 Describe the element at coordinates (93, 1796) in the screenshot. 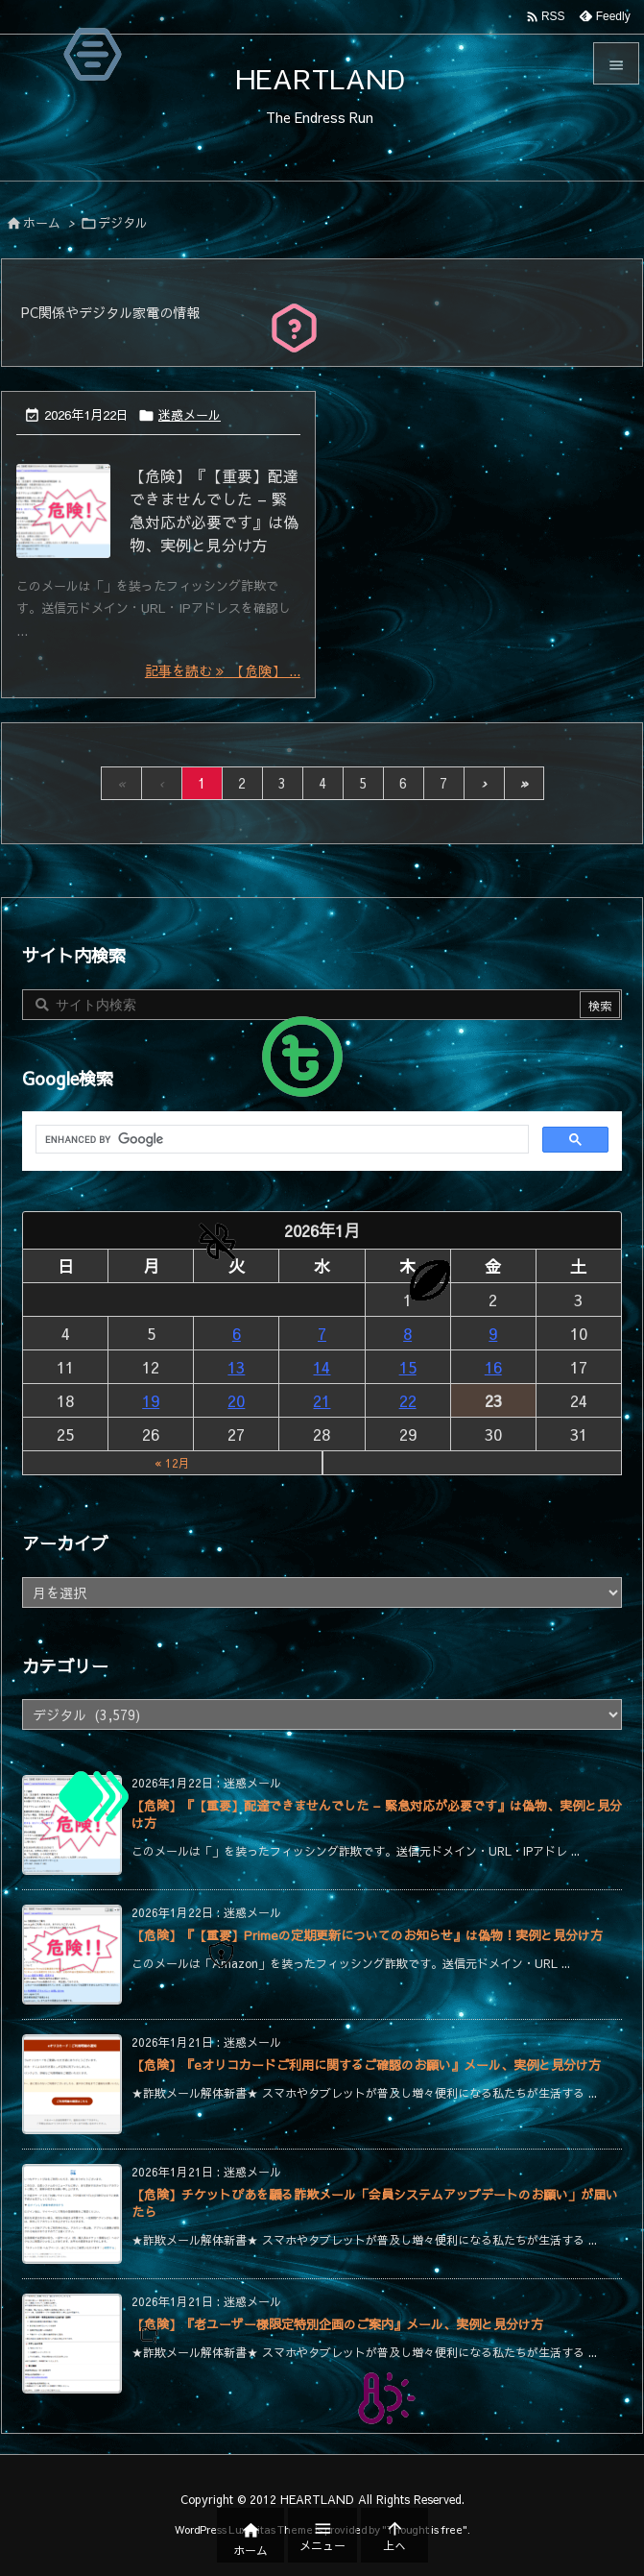

I see `access animation keyframes` at that location.